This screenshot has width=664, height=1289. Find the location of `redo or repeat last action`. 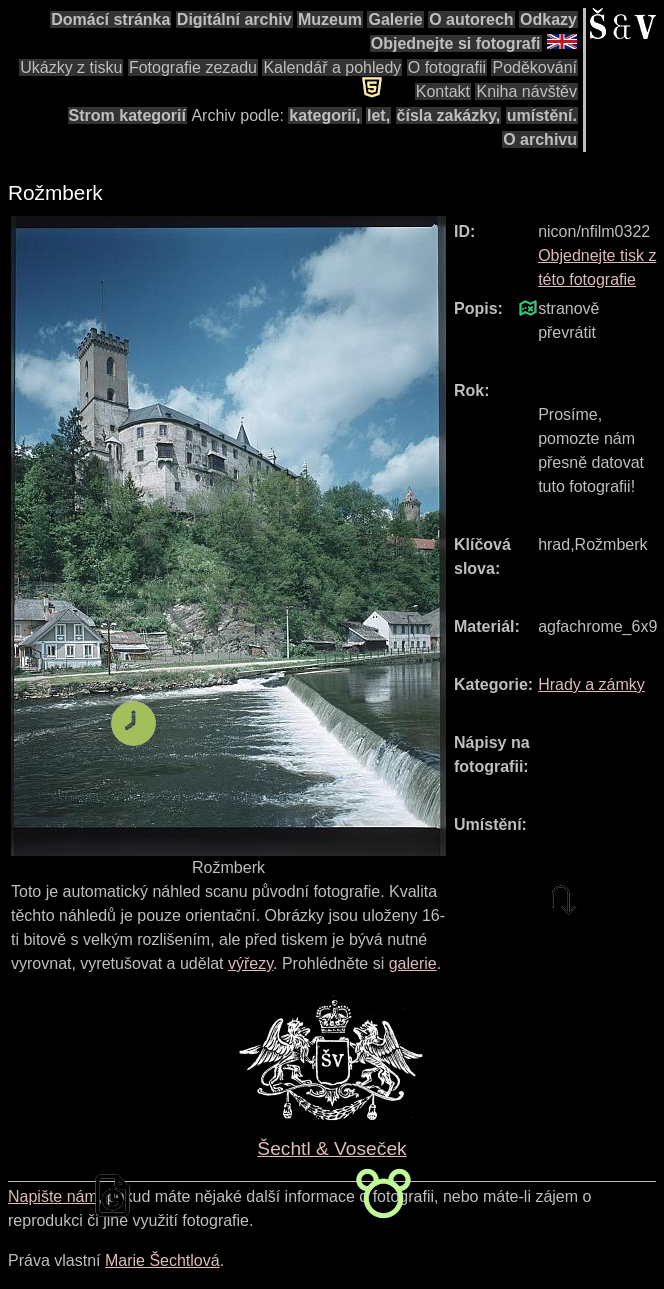

redo or repeat last action is located at coordinates (563, 900).